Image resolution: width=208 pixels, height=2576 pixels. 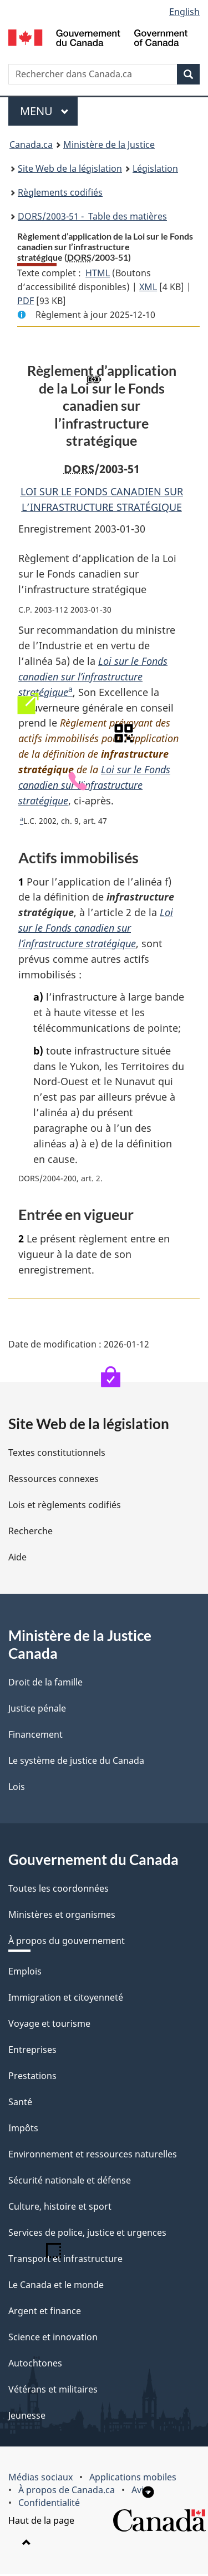 What do you see at coordinates (28, 703) in the screenshot?
I see `open link in new tab or window` at bounding box center [28, 703].